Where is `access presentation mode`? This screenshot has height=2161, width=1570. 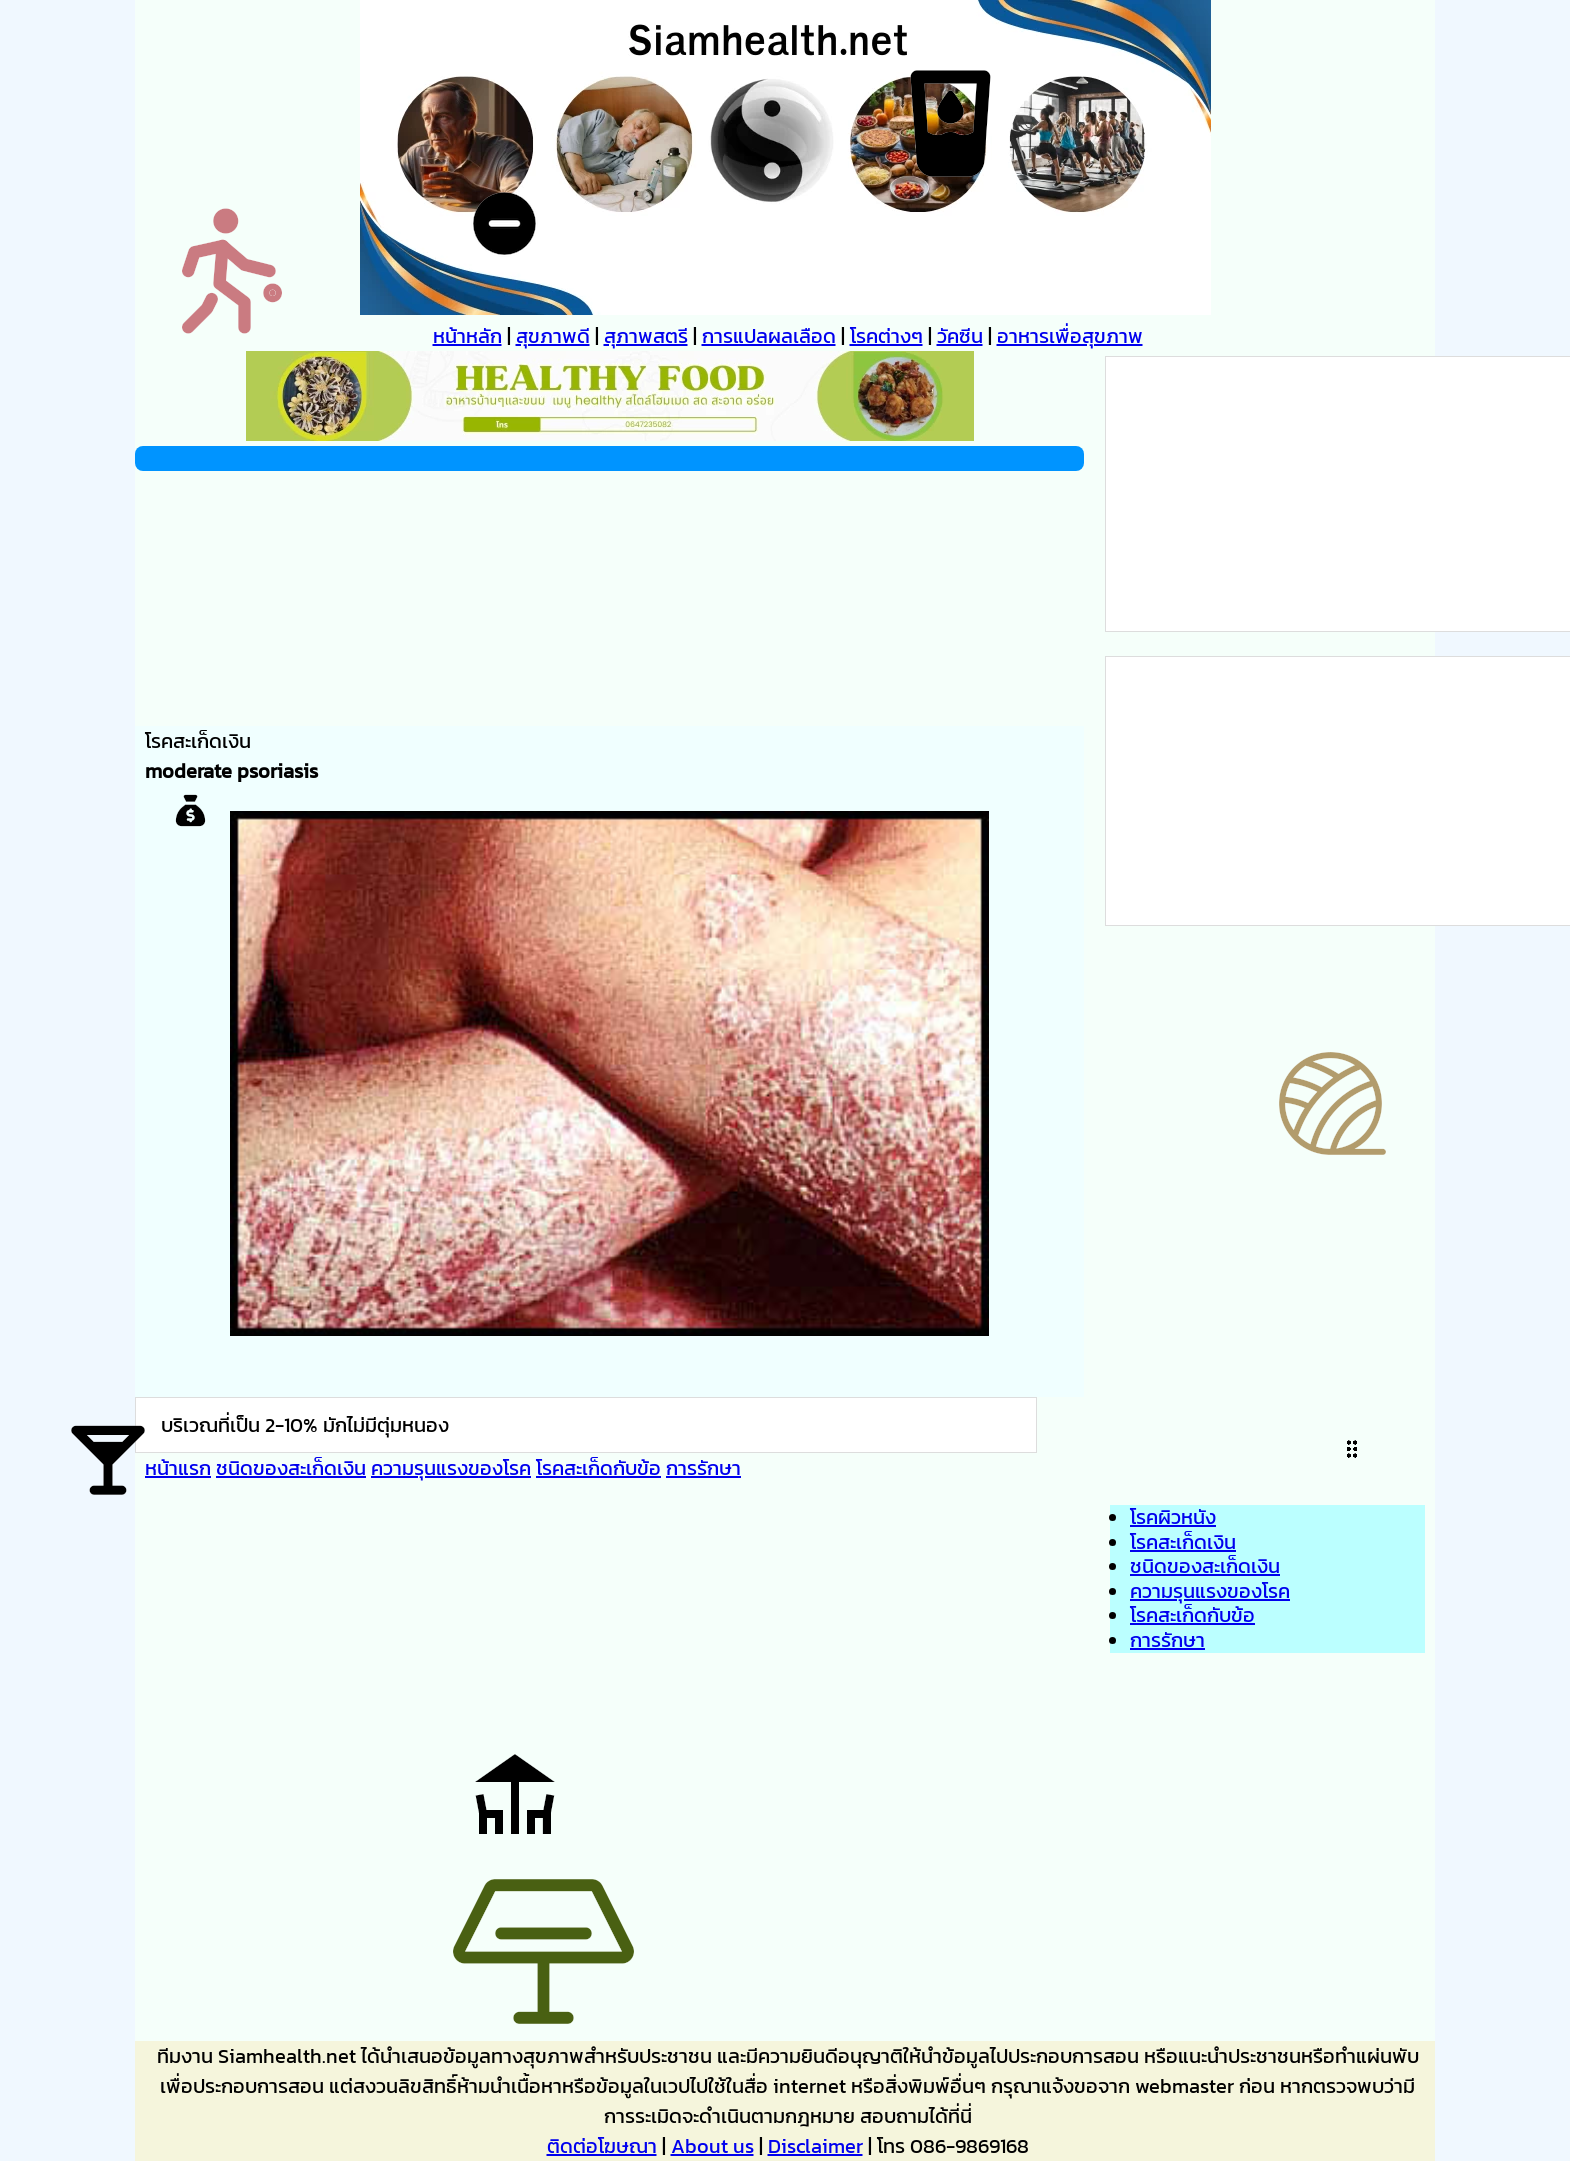
access presentation mode is located at coordinates (543, 1951).